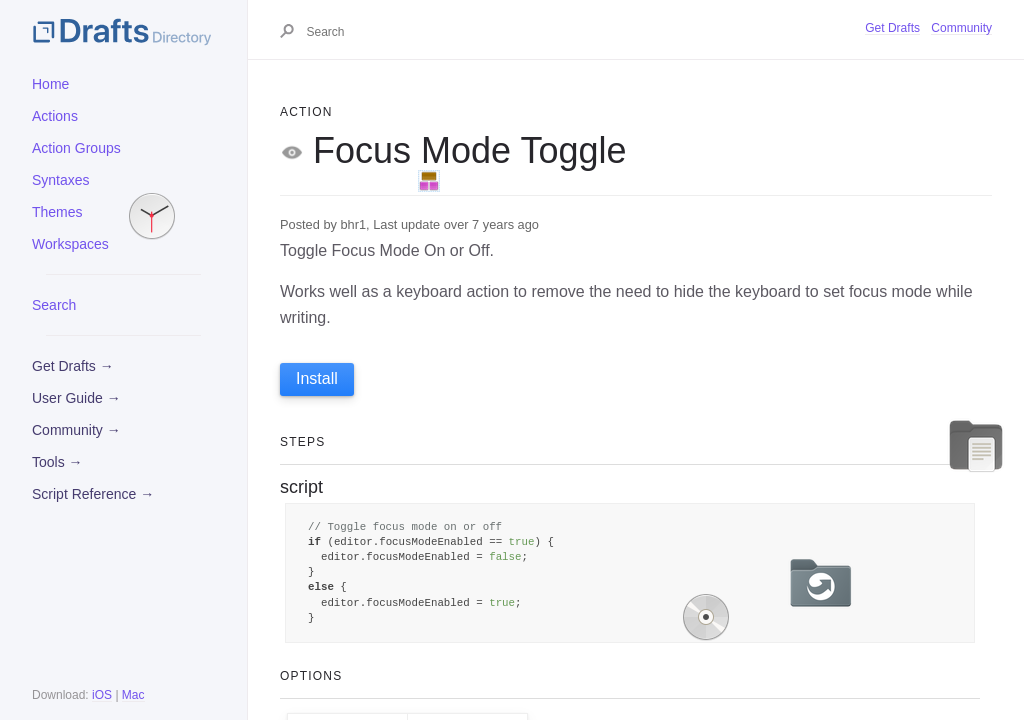 This screenshot has height=720, width=1024. Describe the element at coordinates (152, 216) in the screenshot. I see `open date and time settings` at that location.